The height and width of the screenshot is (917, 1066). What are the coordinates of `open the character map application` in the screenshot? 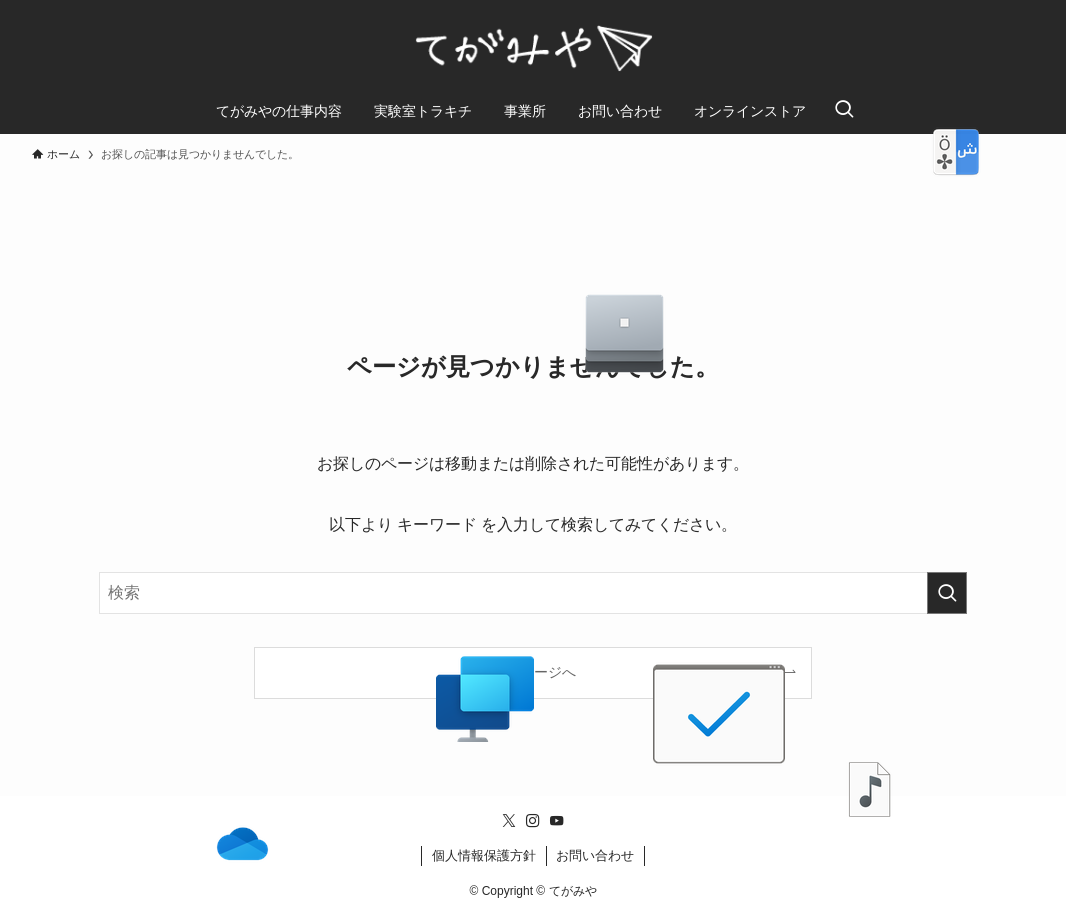 It's located at (956, 152).